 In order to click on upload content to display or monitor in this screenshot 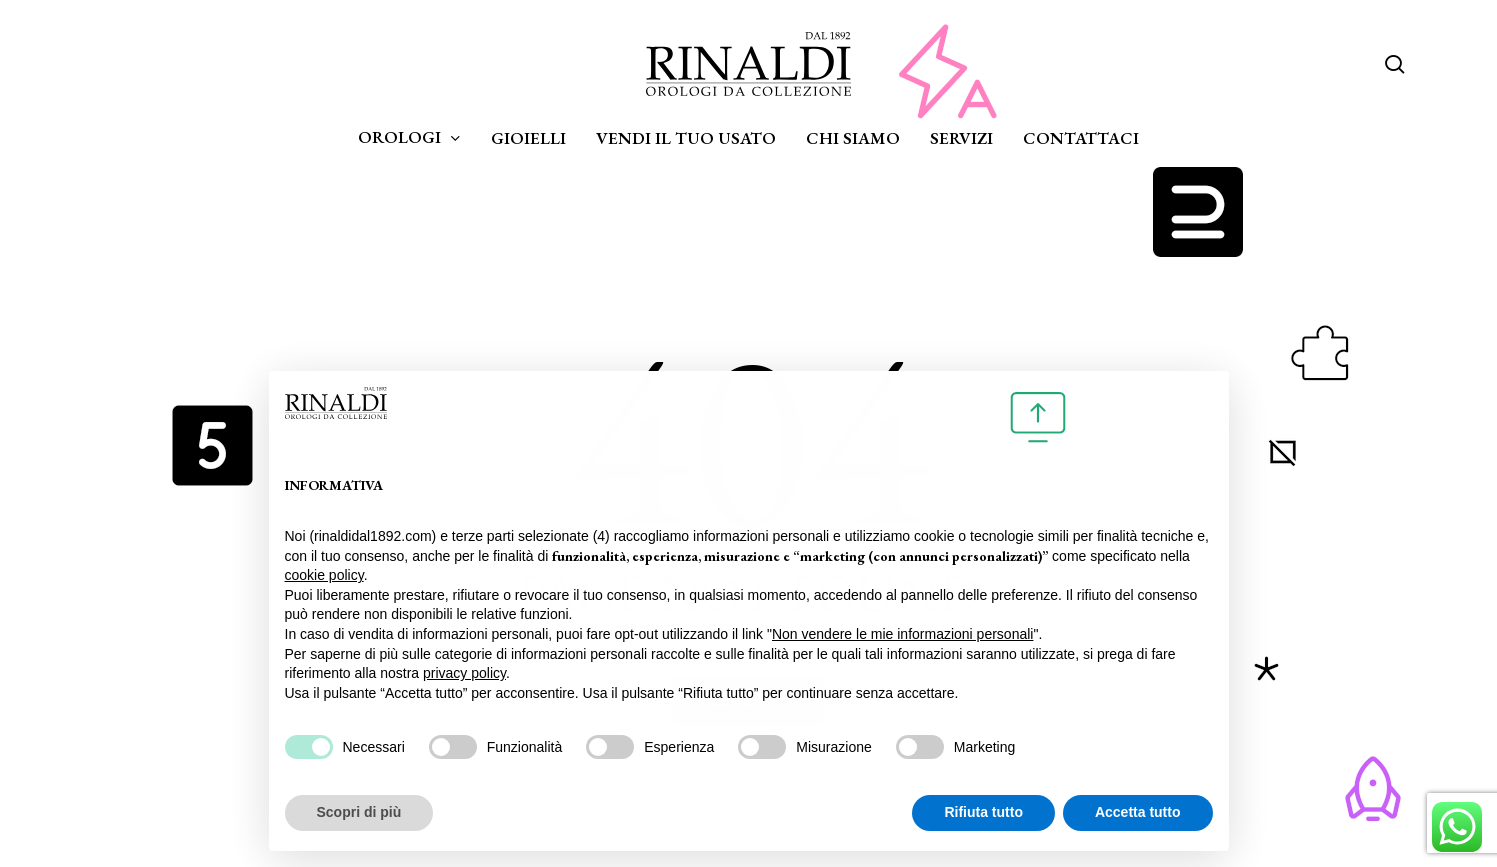, I will do `click(1038, 415)`.